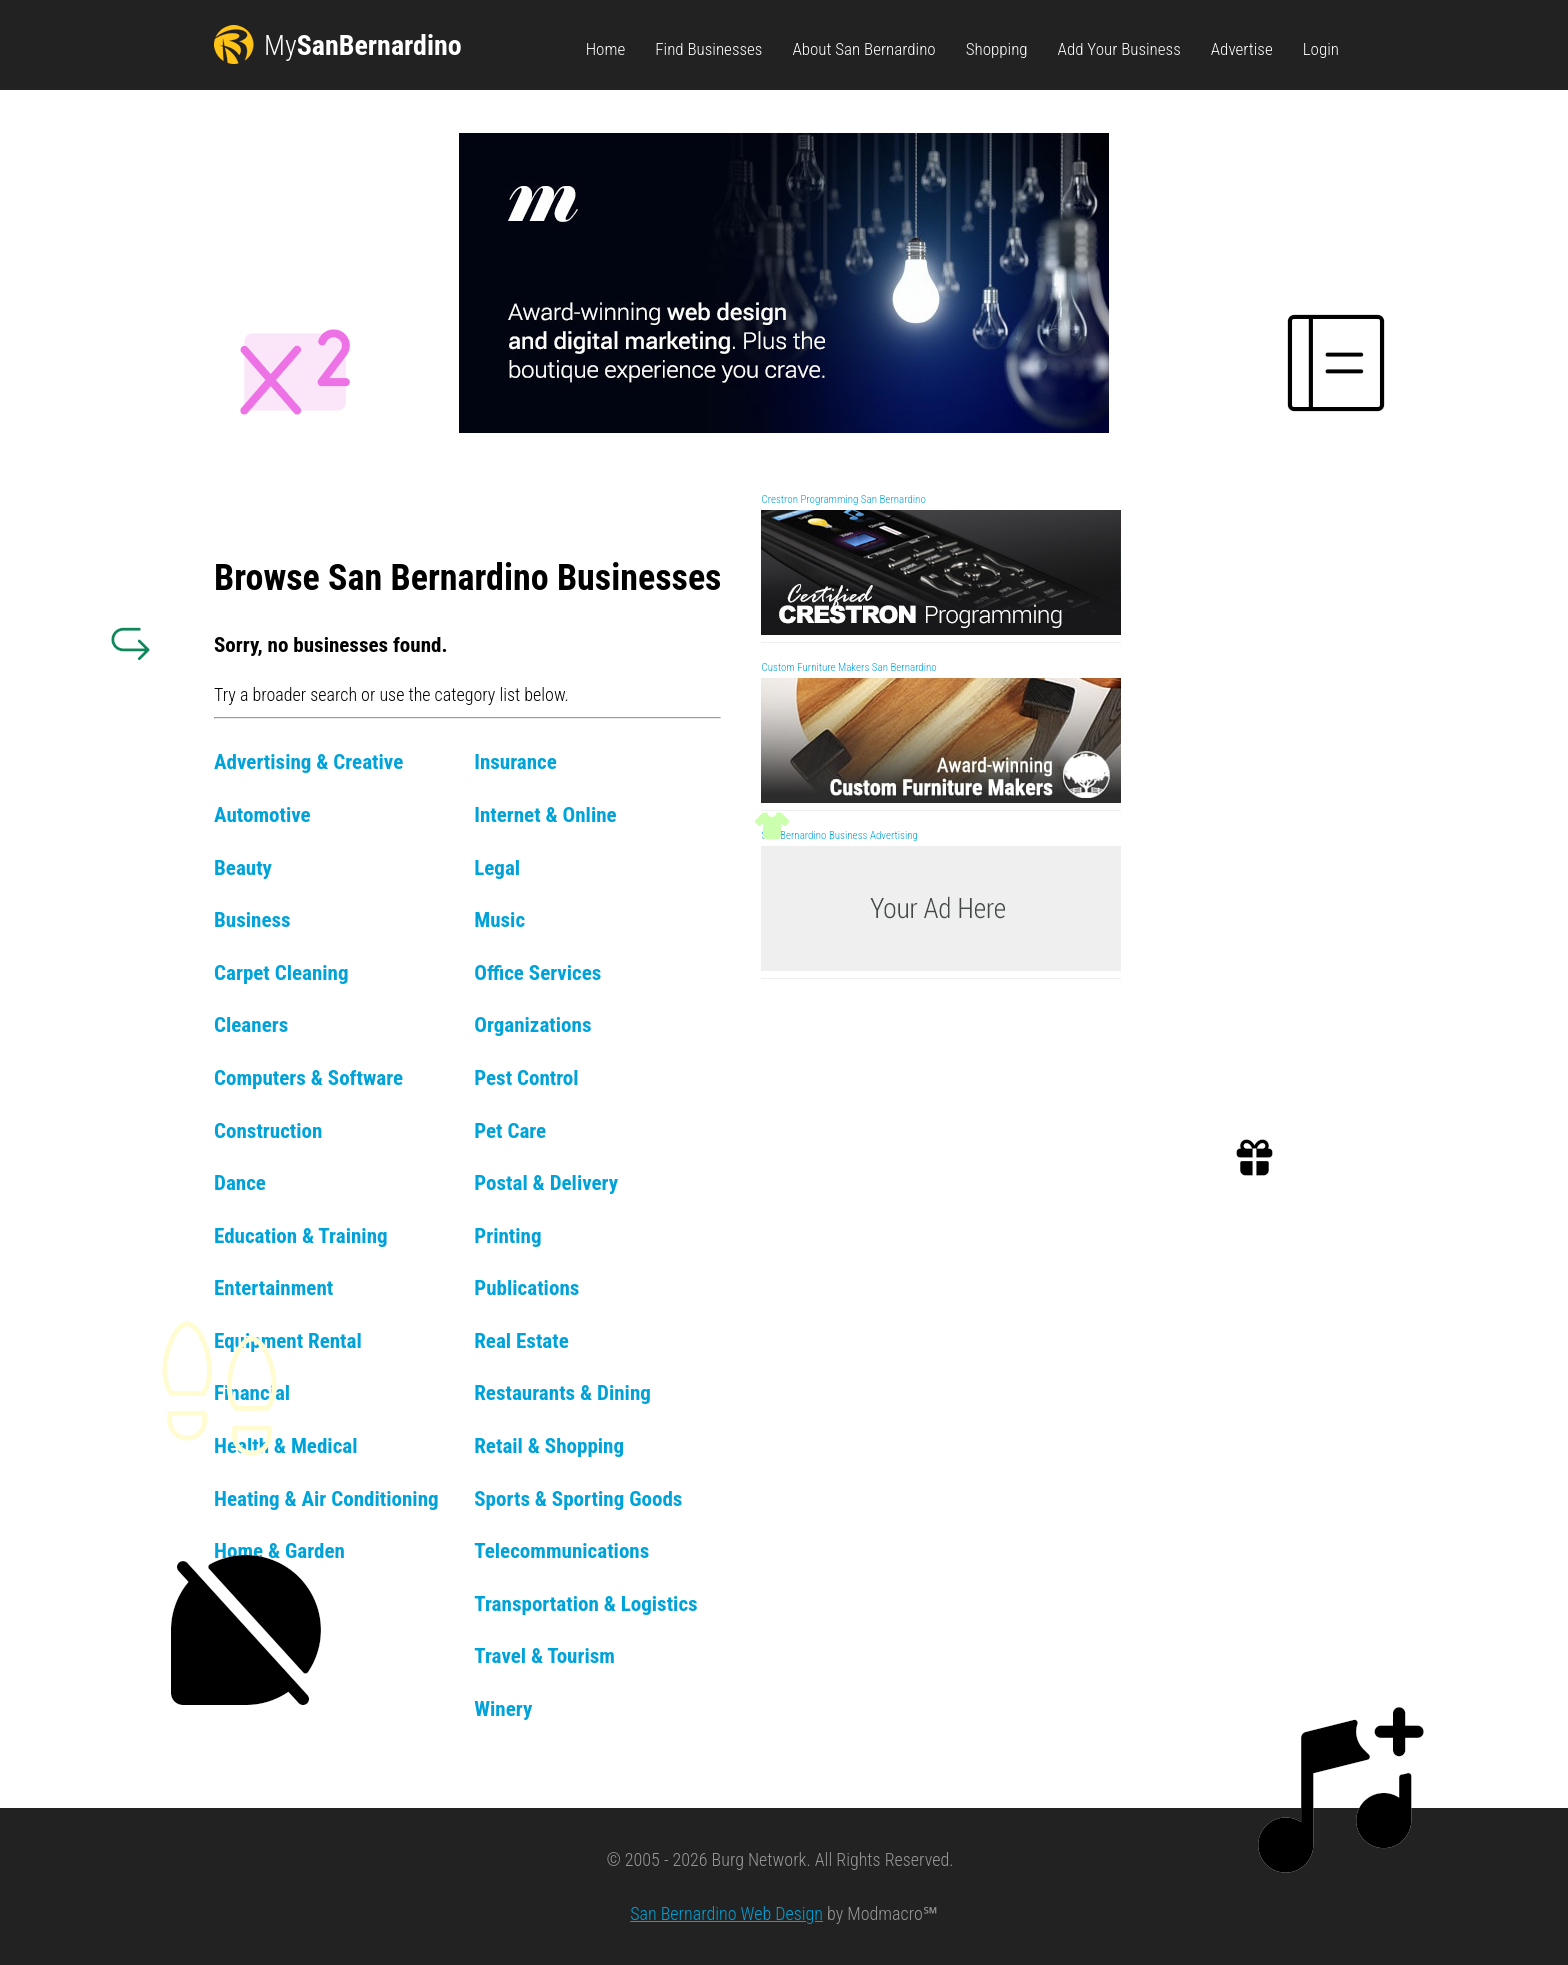 Image resolution: width=1568 pixels, height=1965 pixels. Describe the element at coordinates (1344, 1793) in the screenshot. I see `add a new song to your library` at that location.